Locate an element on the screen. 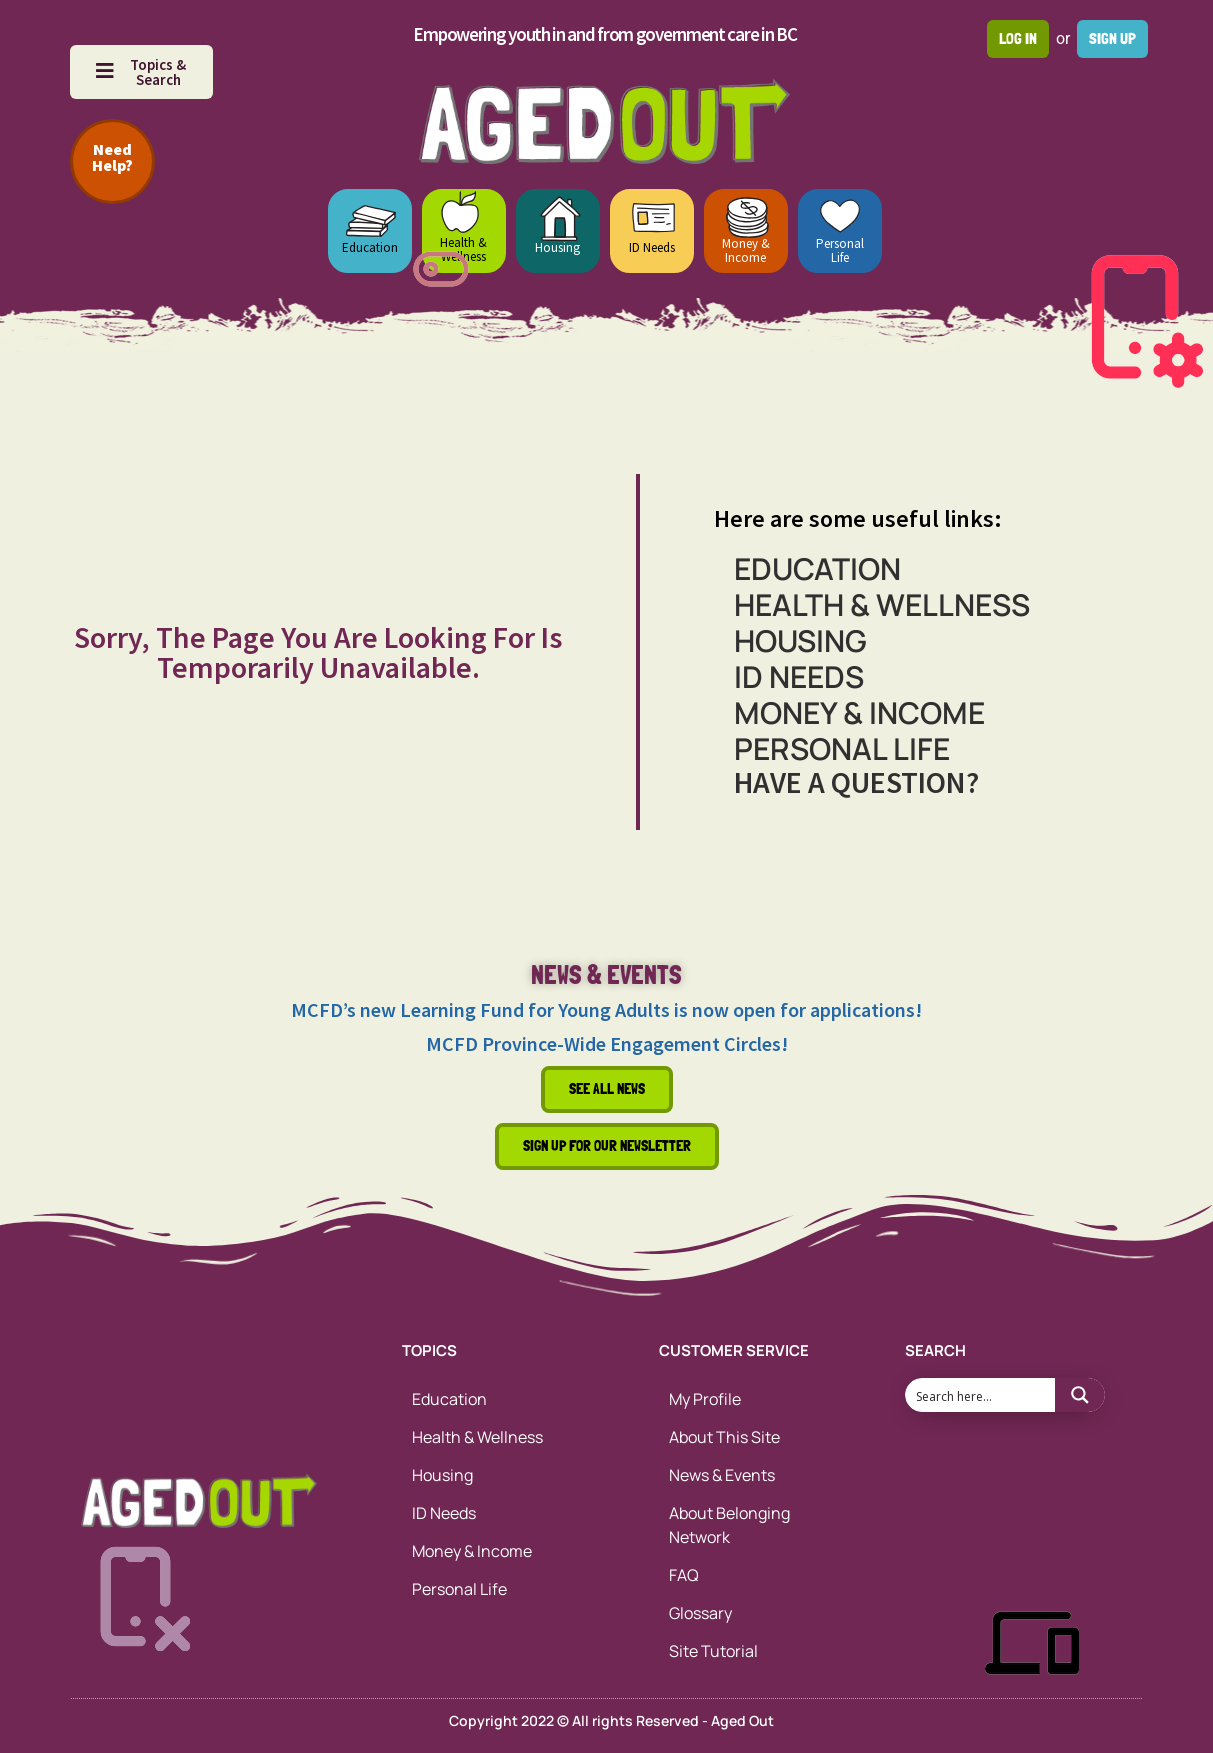  disconnect mobile device is located at coordinates (135, 1596).